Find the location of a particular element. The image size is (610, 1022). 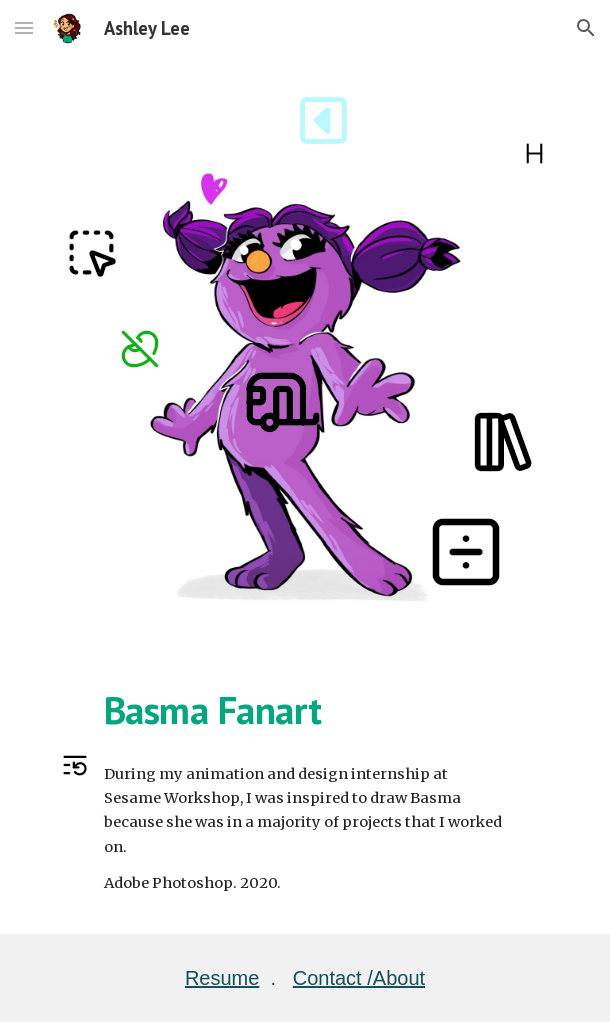

restart or reset a list to its original order is located at coordinates (75, 765).